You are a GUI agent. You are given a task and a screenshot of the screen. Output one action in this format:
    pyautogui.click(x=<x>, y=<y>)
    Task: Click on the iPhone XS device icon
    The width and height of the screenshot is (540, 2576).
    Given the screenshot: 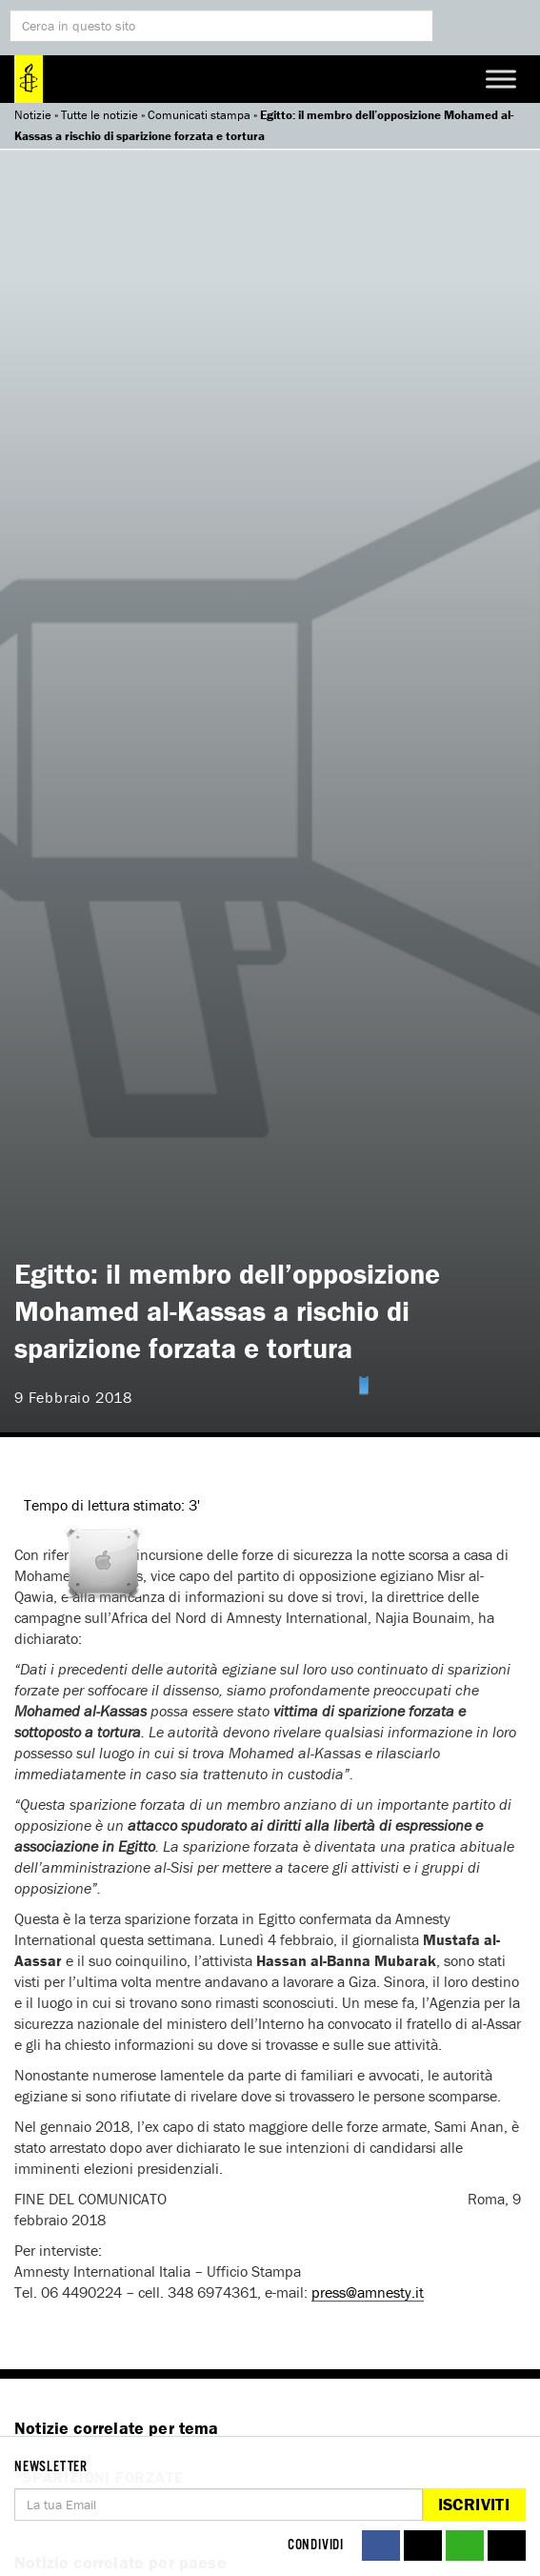 What is the action you would take?
    pyautogui.click(x=364, y=1386)
    